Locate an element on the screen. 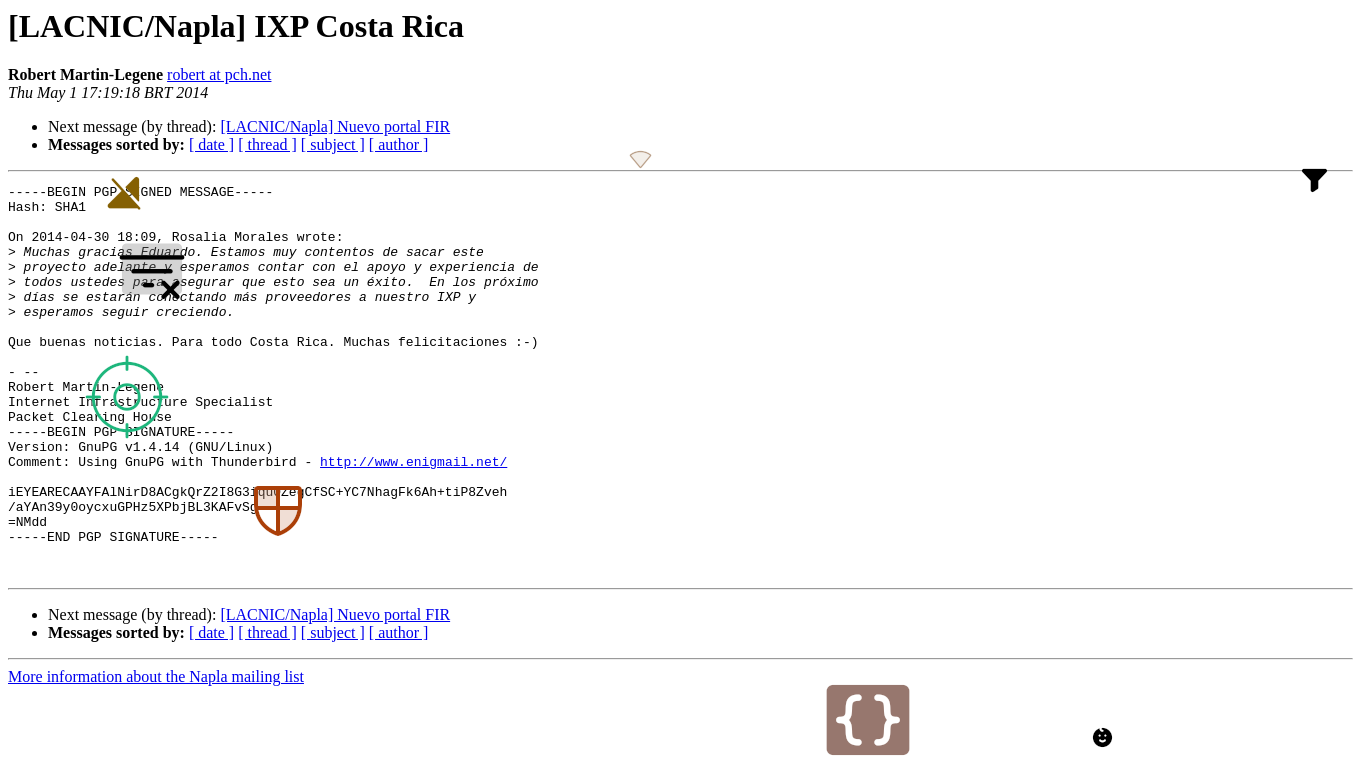 This screenshot has height=772, width=1361. filter or sort content is located at coordinates (1314, 179).